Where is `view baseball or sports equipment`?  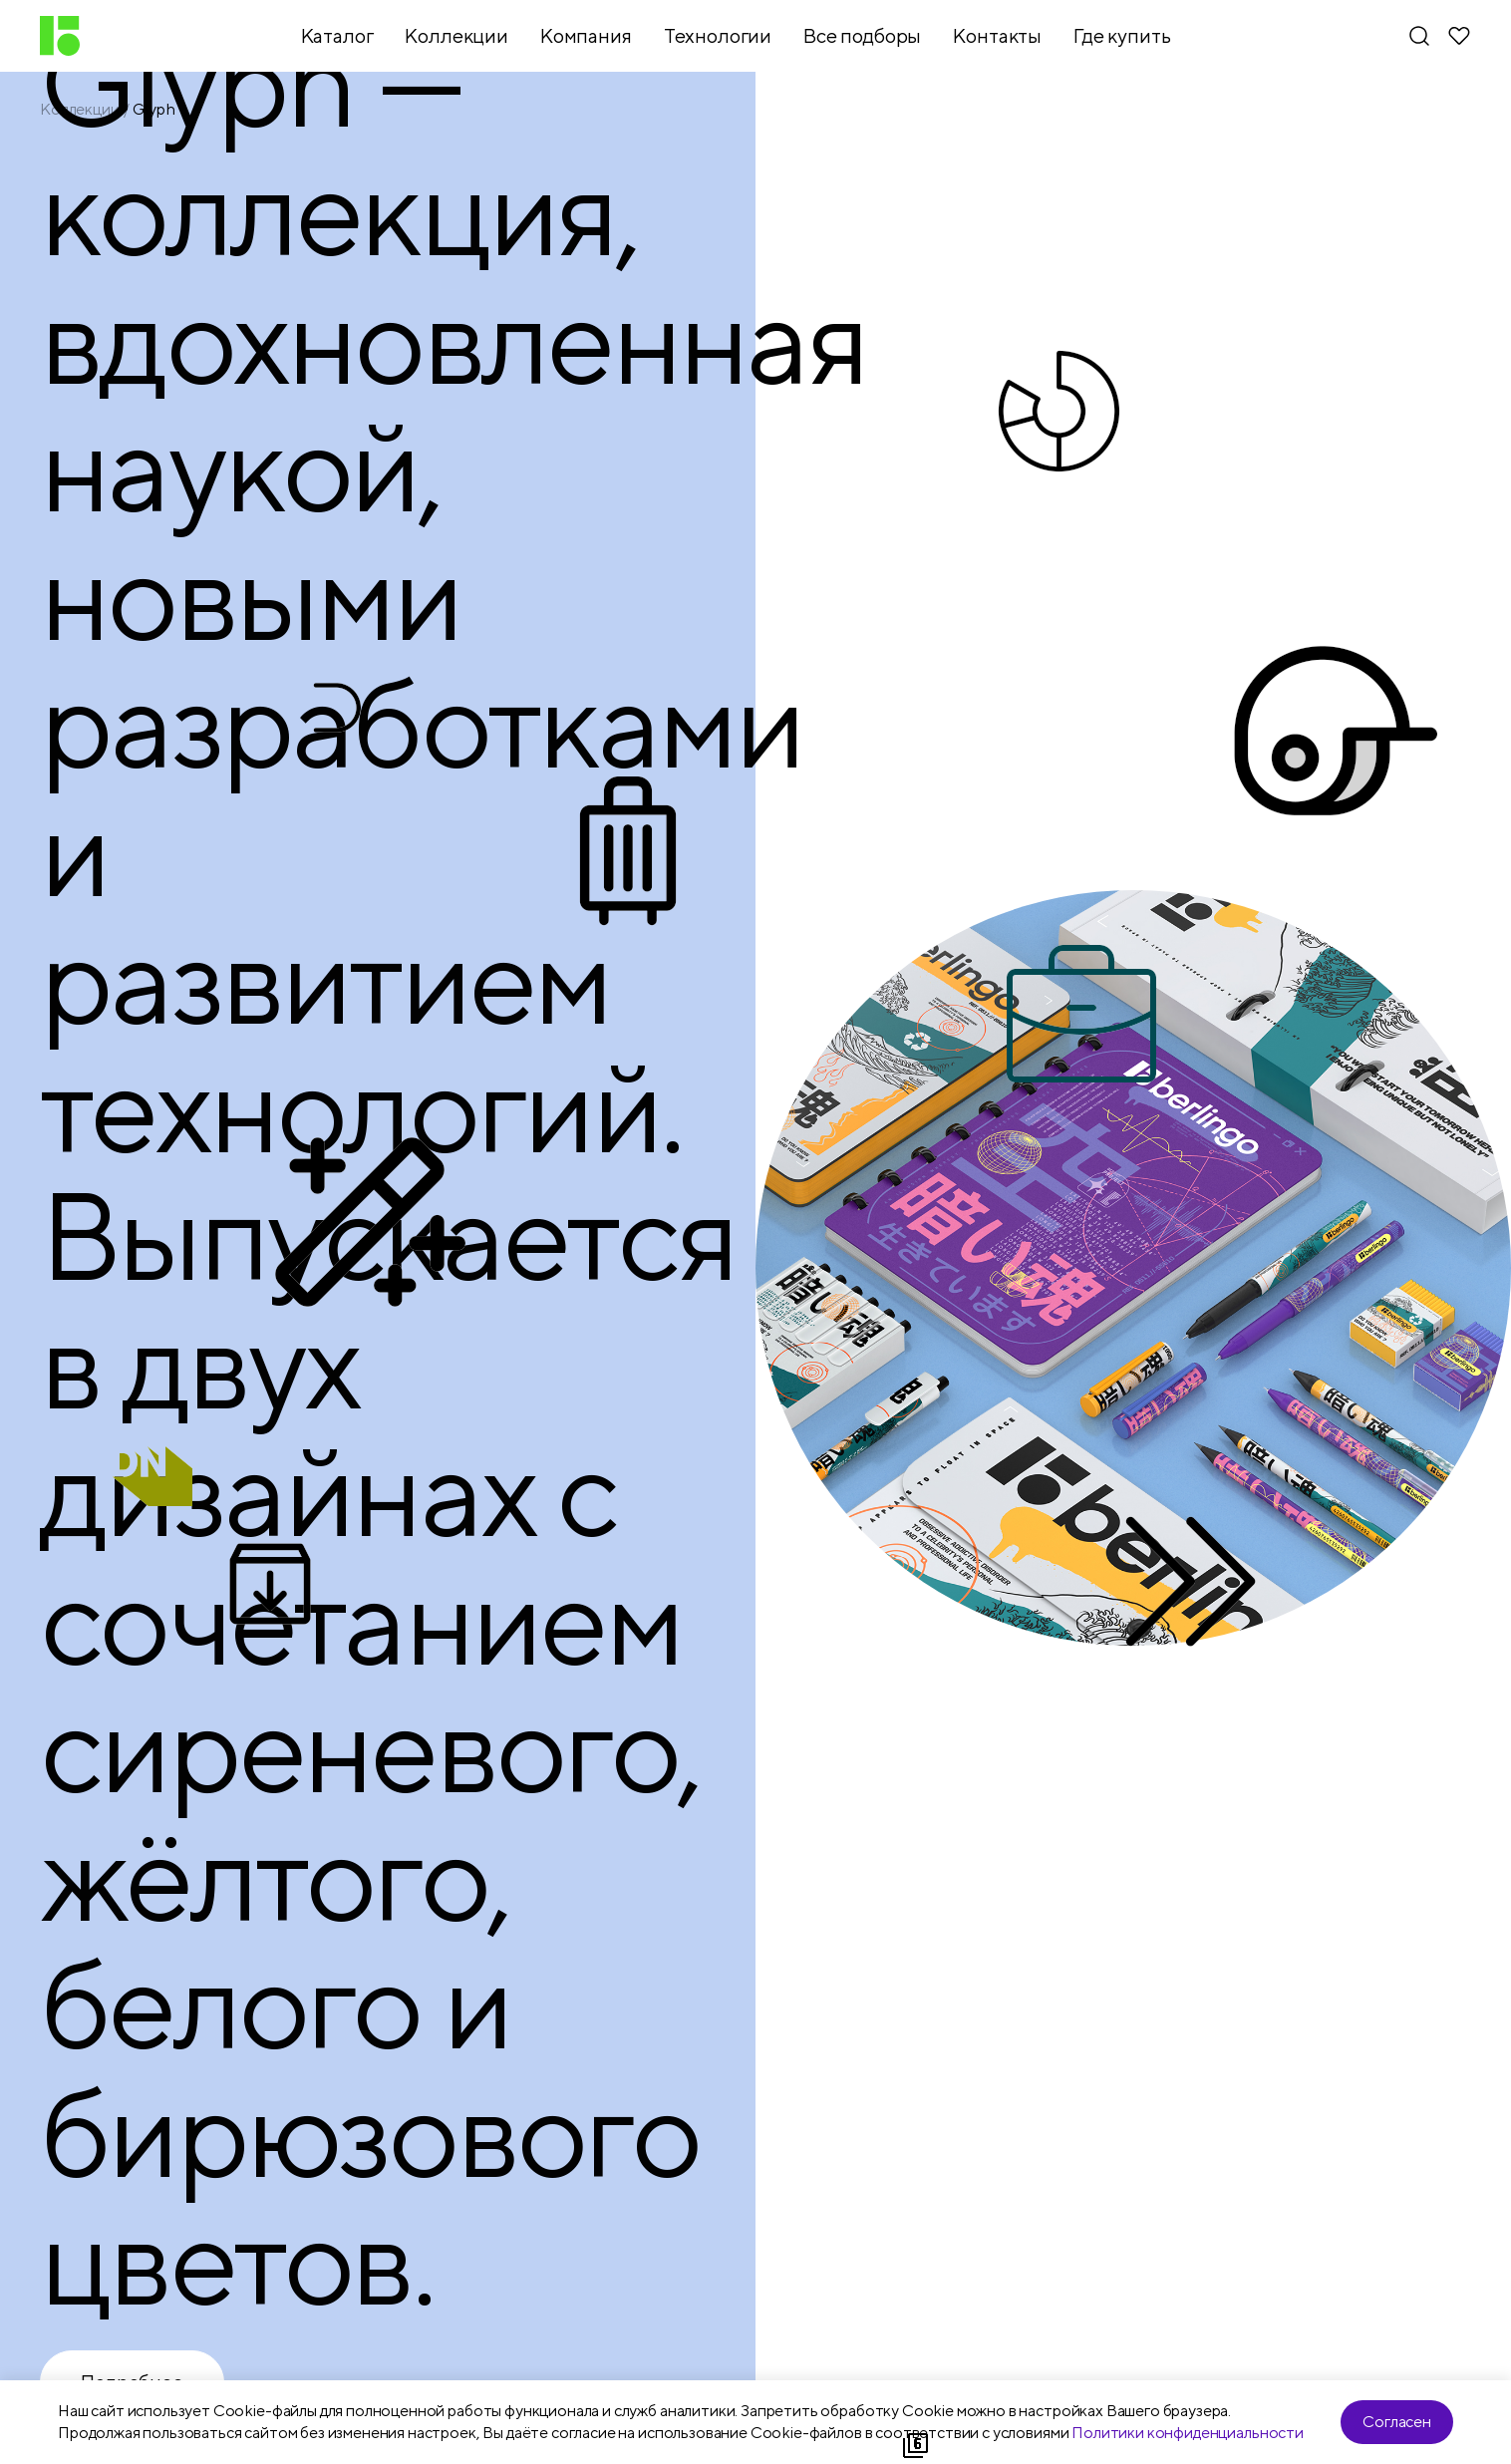 view baseball or sports equipment is located at coordinates (1329, 734).